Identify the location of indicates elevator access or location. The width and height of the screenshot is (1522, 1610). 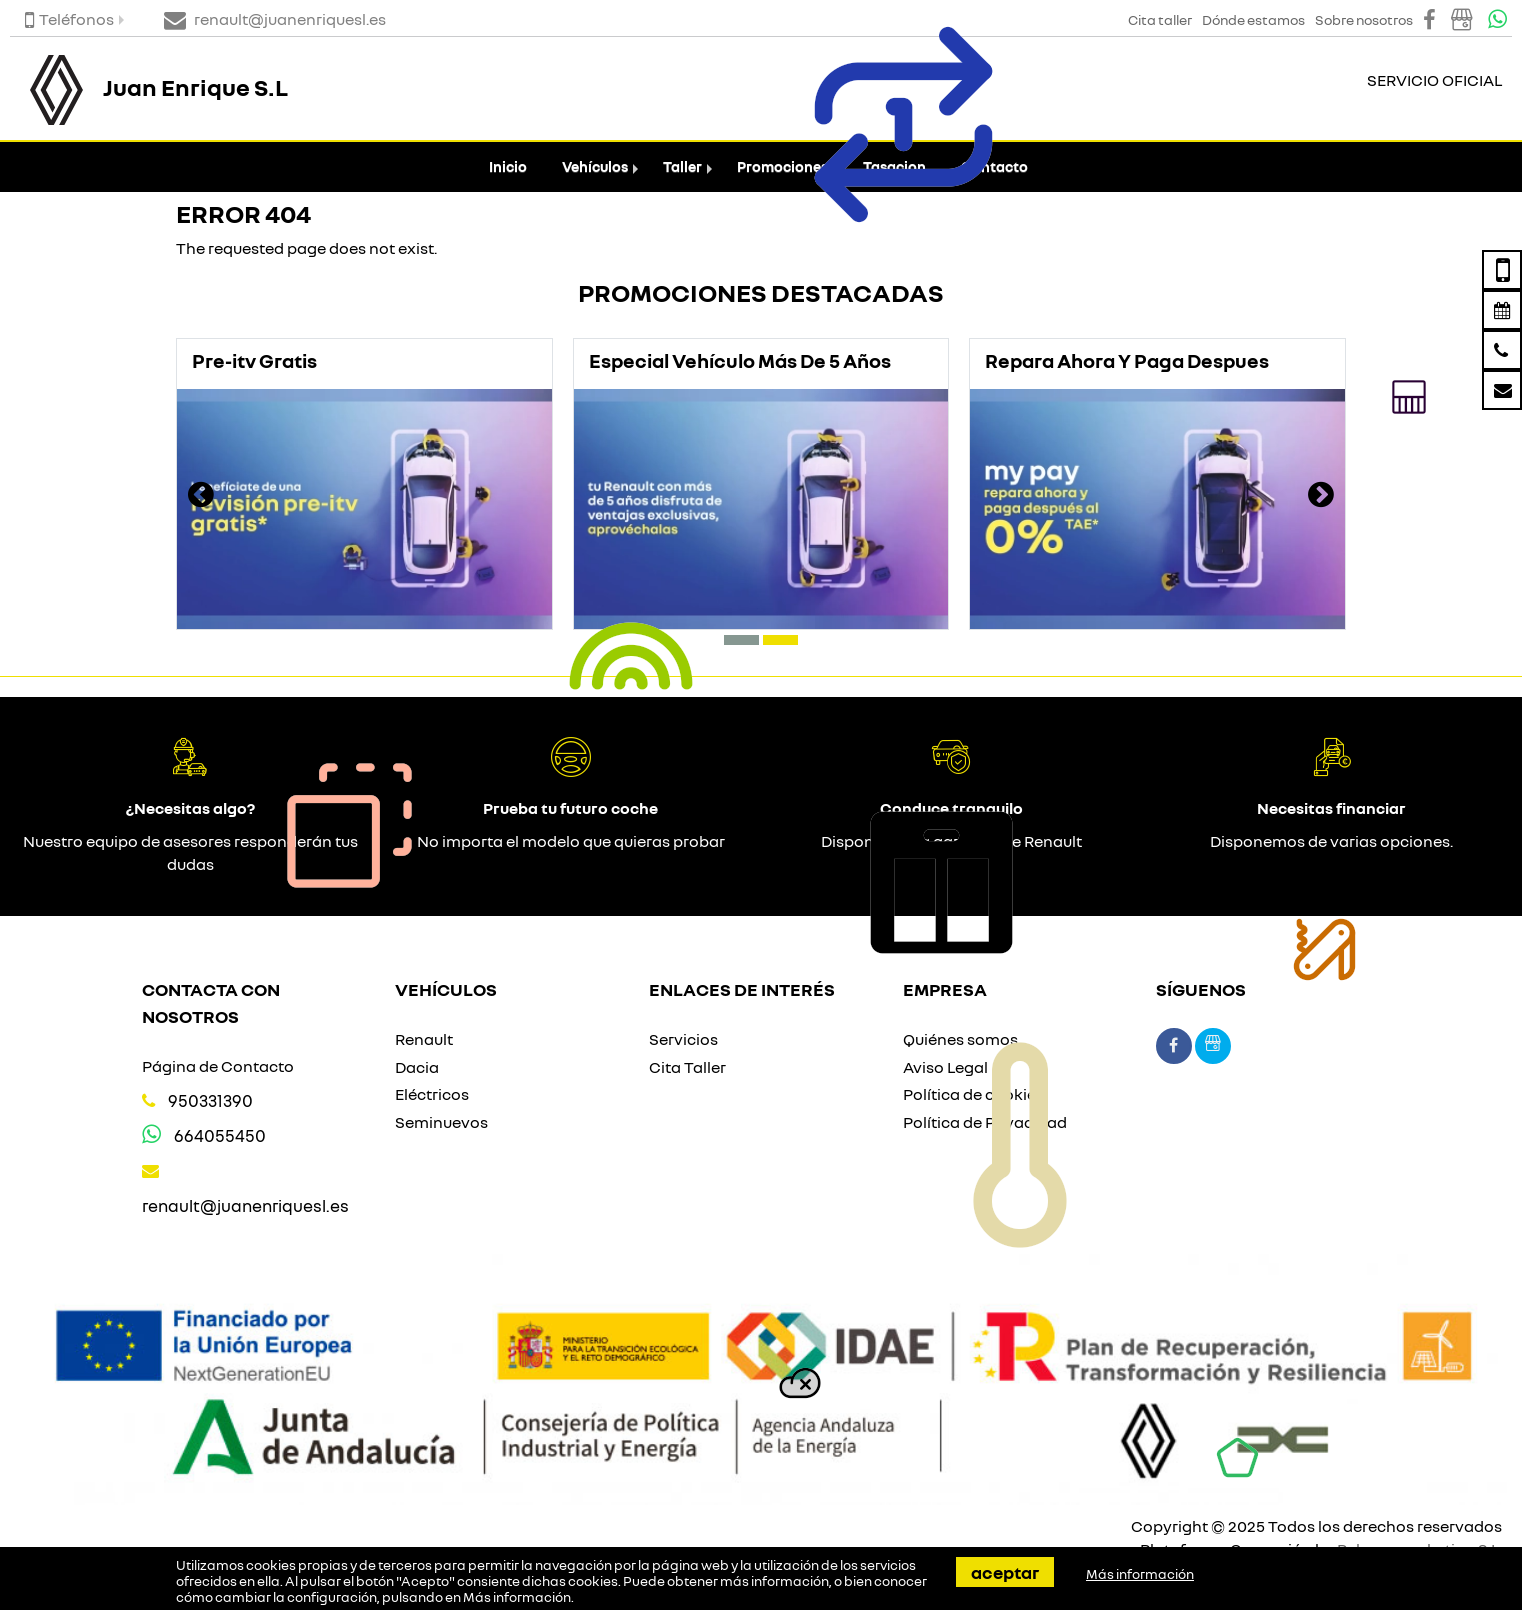
(941, 882).